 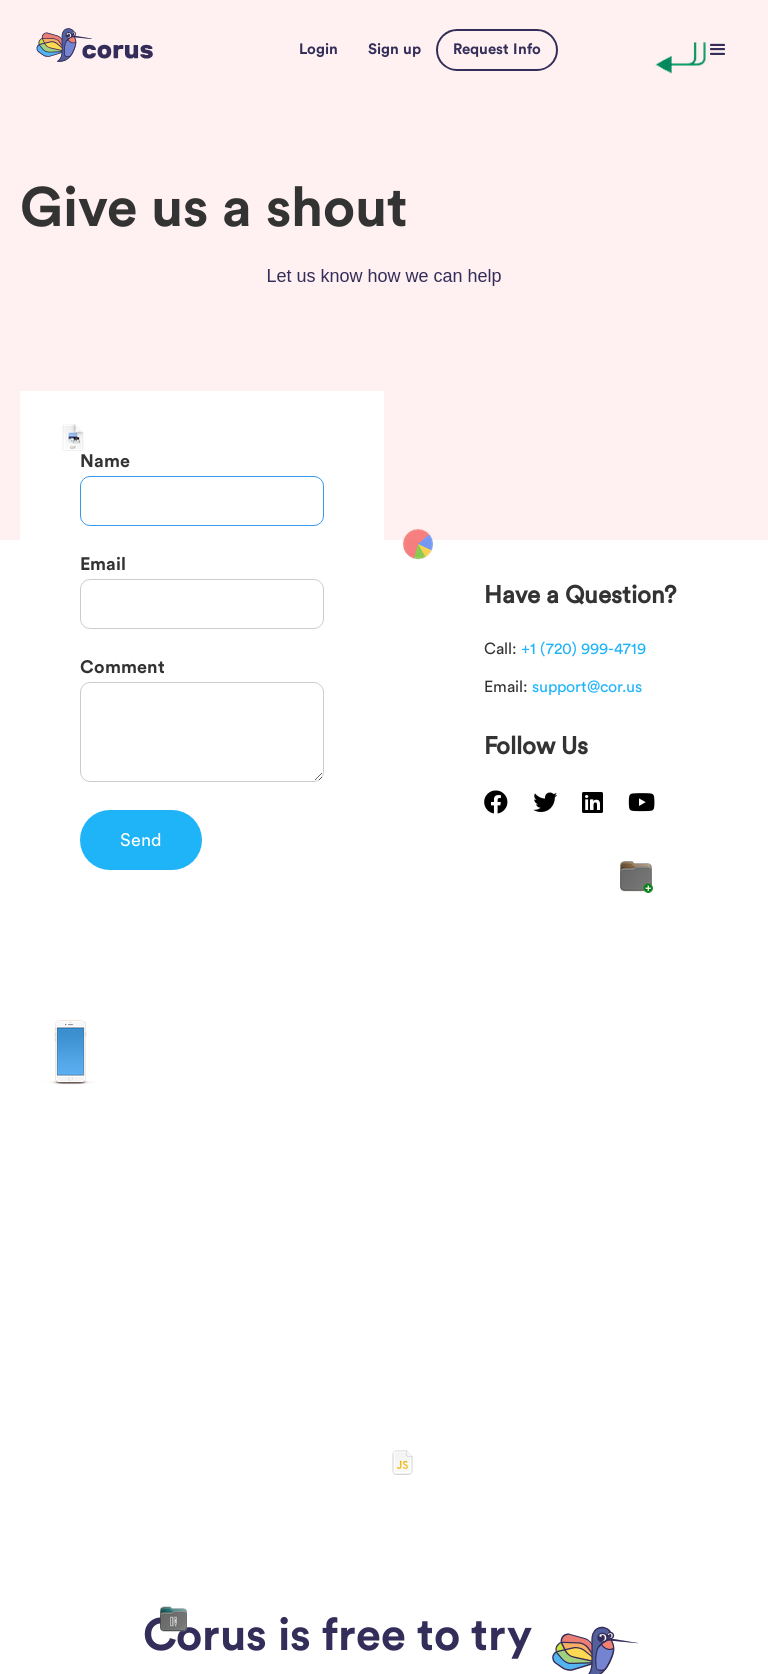 What do you see at coordinates (402, 1462) in the screenshot?
I see `indicates a javascript source file` at bounding box center [402, 1462].